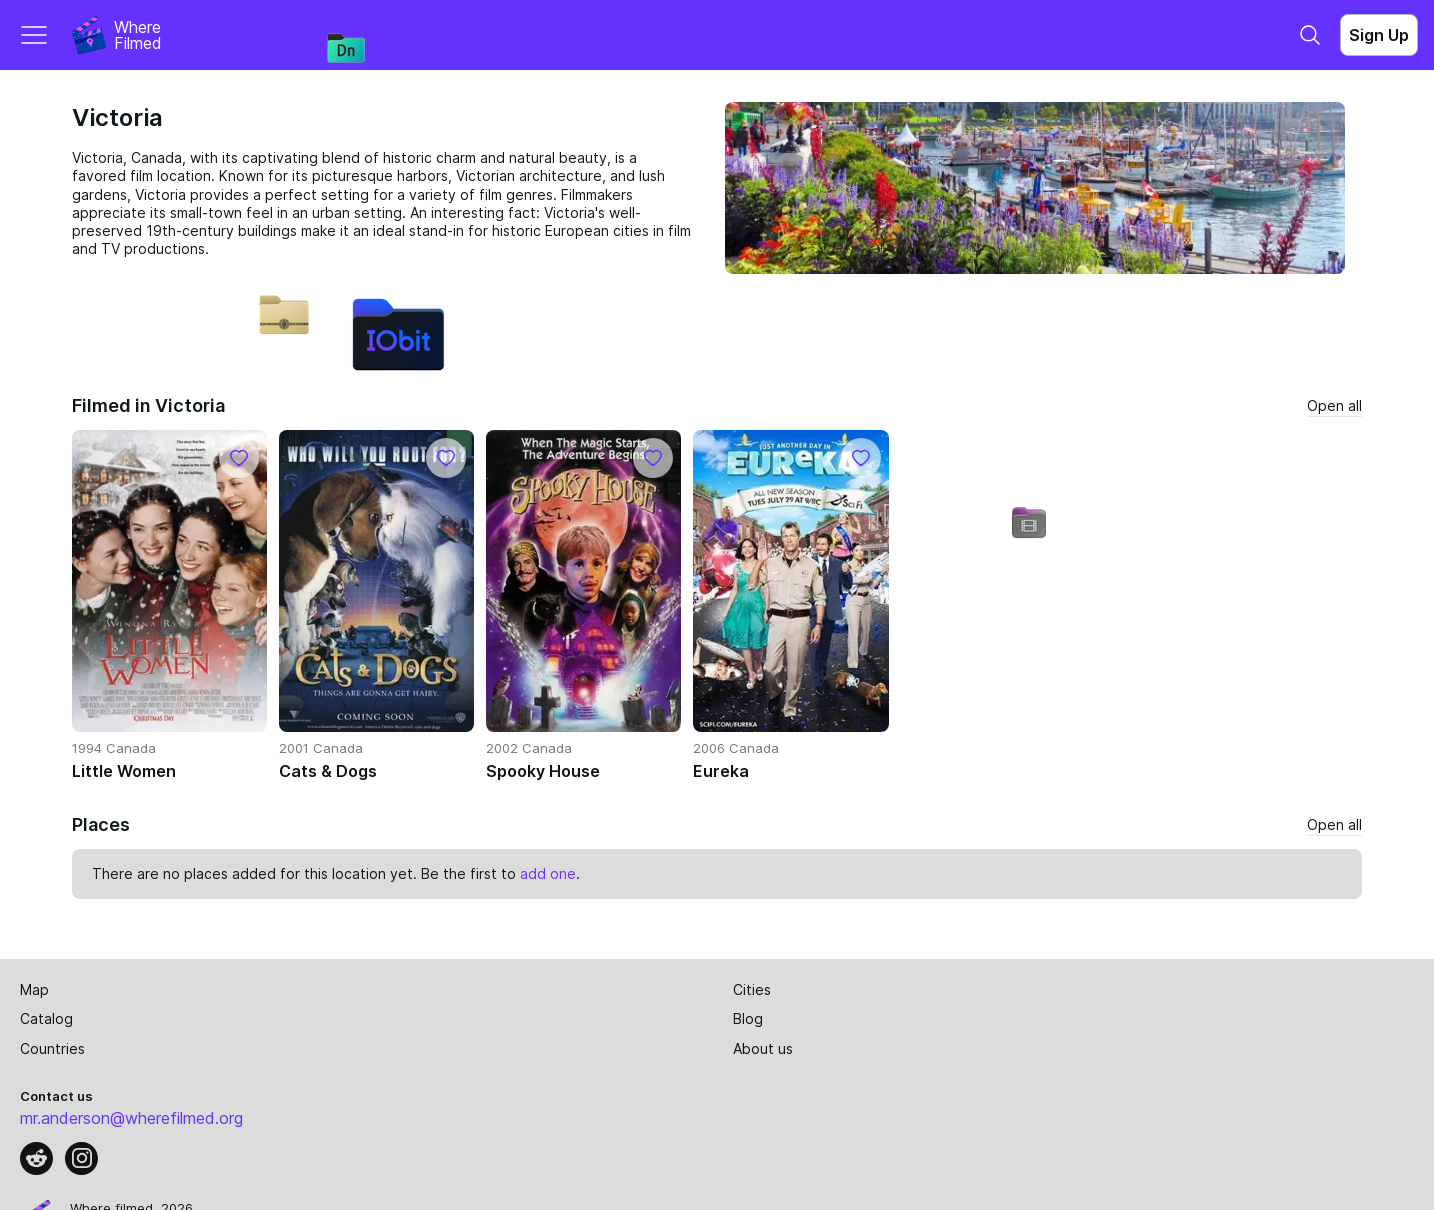 The width and height of the screenshot is (1434, 1210). I want to click on open folder containing pokémon or pokelantis-themed content, so click(284, 316).